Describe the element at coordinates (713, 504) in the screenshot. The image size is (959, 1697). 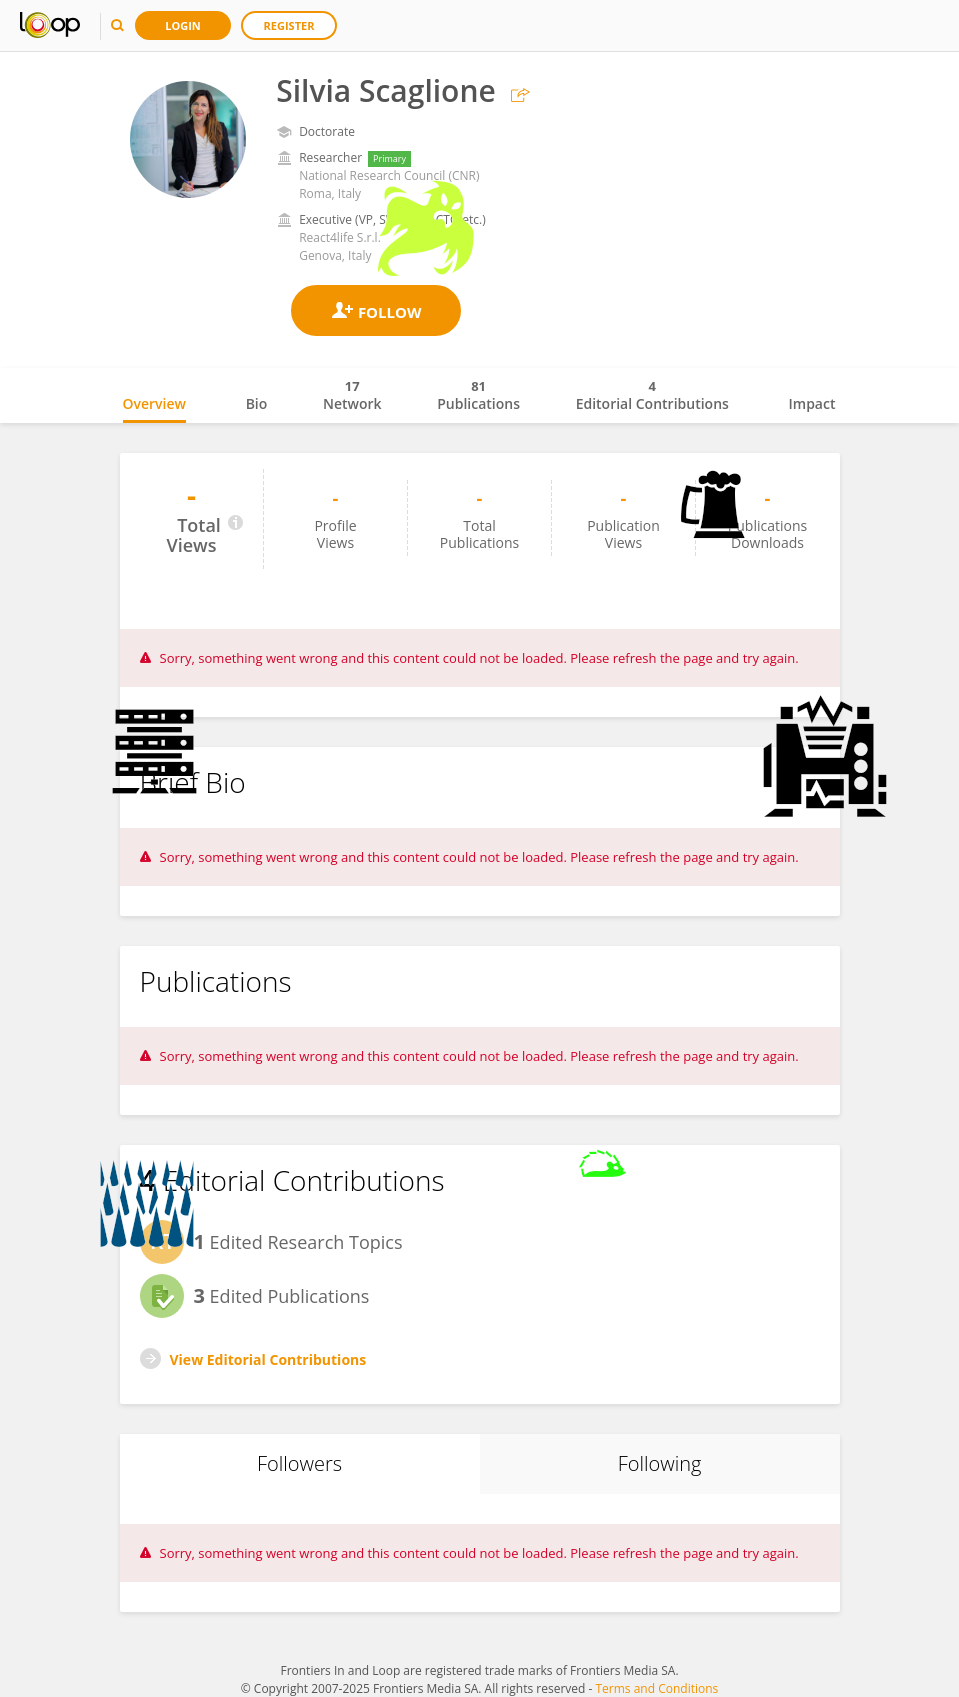
I see `access a tavern or pub location in-game` at that location.